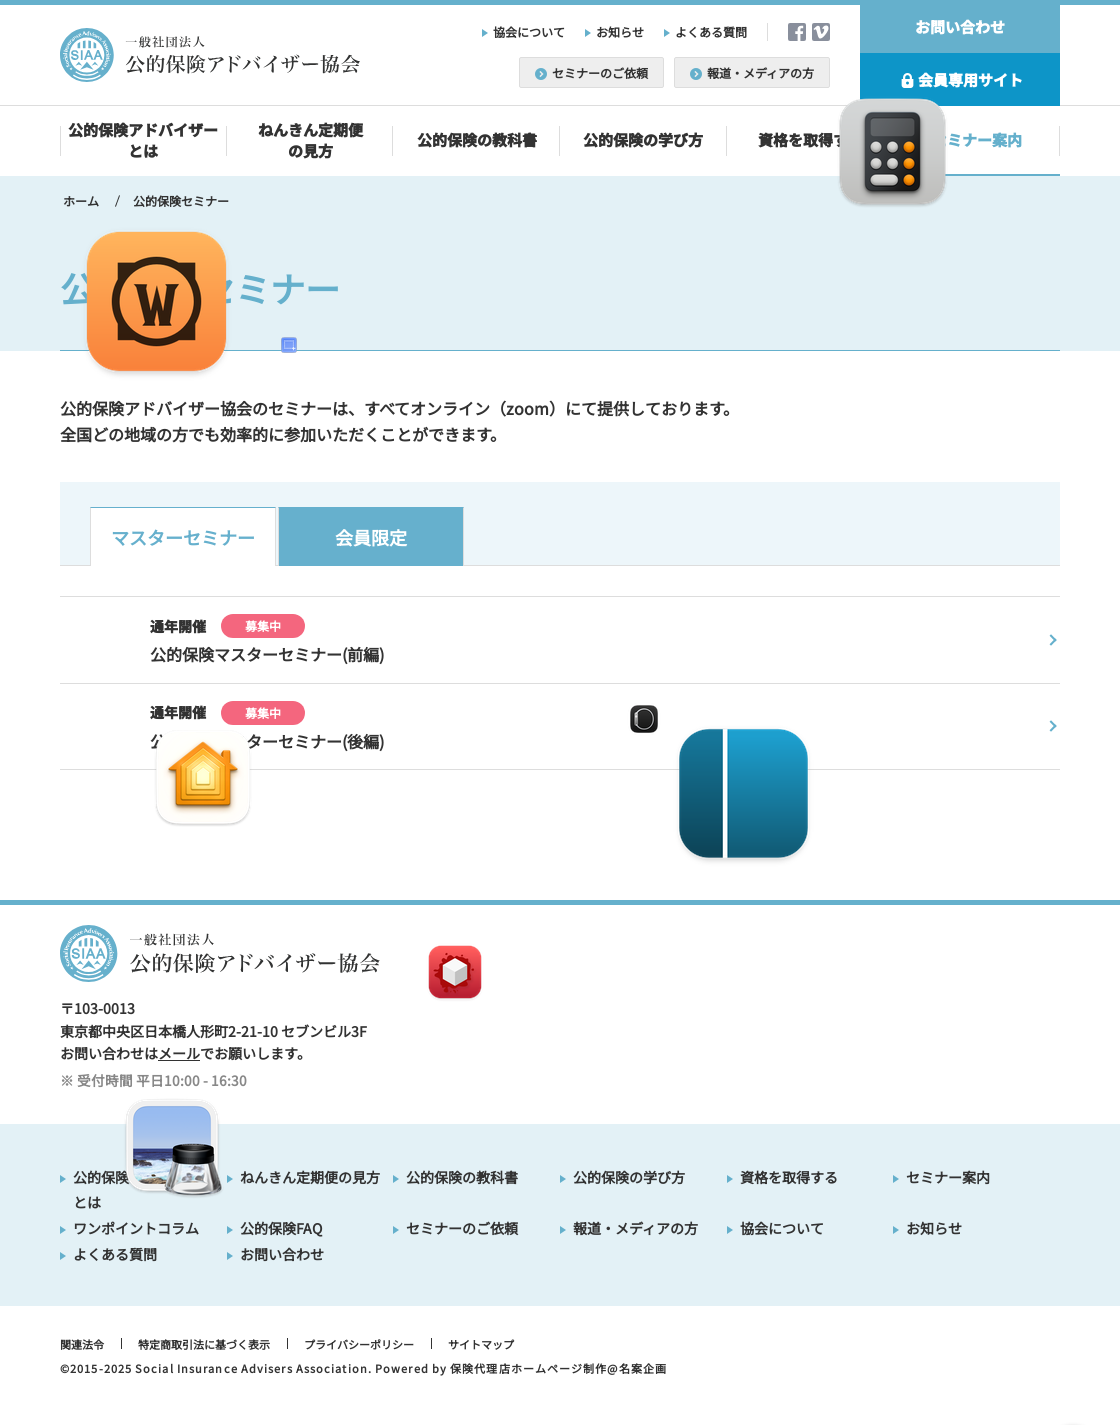 Image resolution: width=1120 pixels, height=1425 pixels. What do you see at coordinates (455, 972) in the screenshot?
I see `launch assaultcube game` at bounding box center [455, 972].